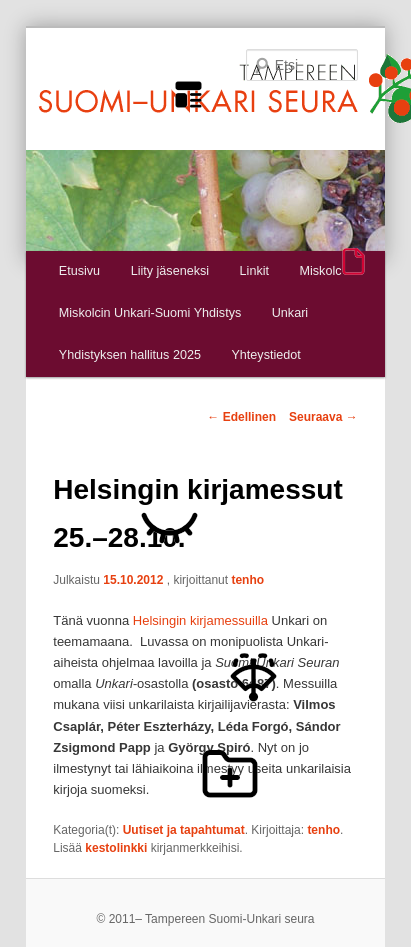  I want to click on create a new folder, so click(230, 775).